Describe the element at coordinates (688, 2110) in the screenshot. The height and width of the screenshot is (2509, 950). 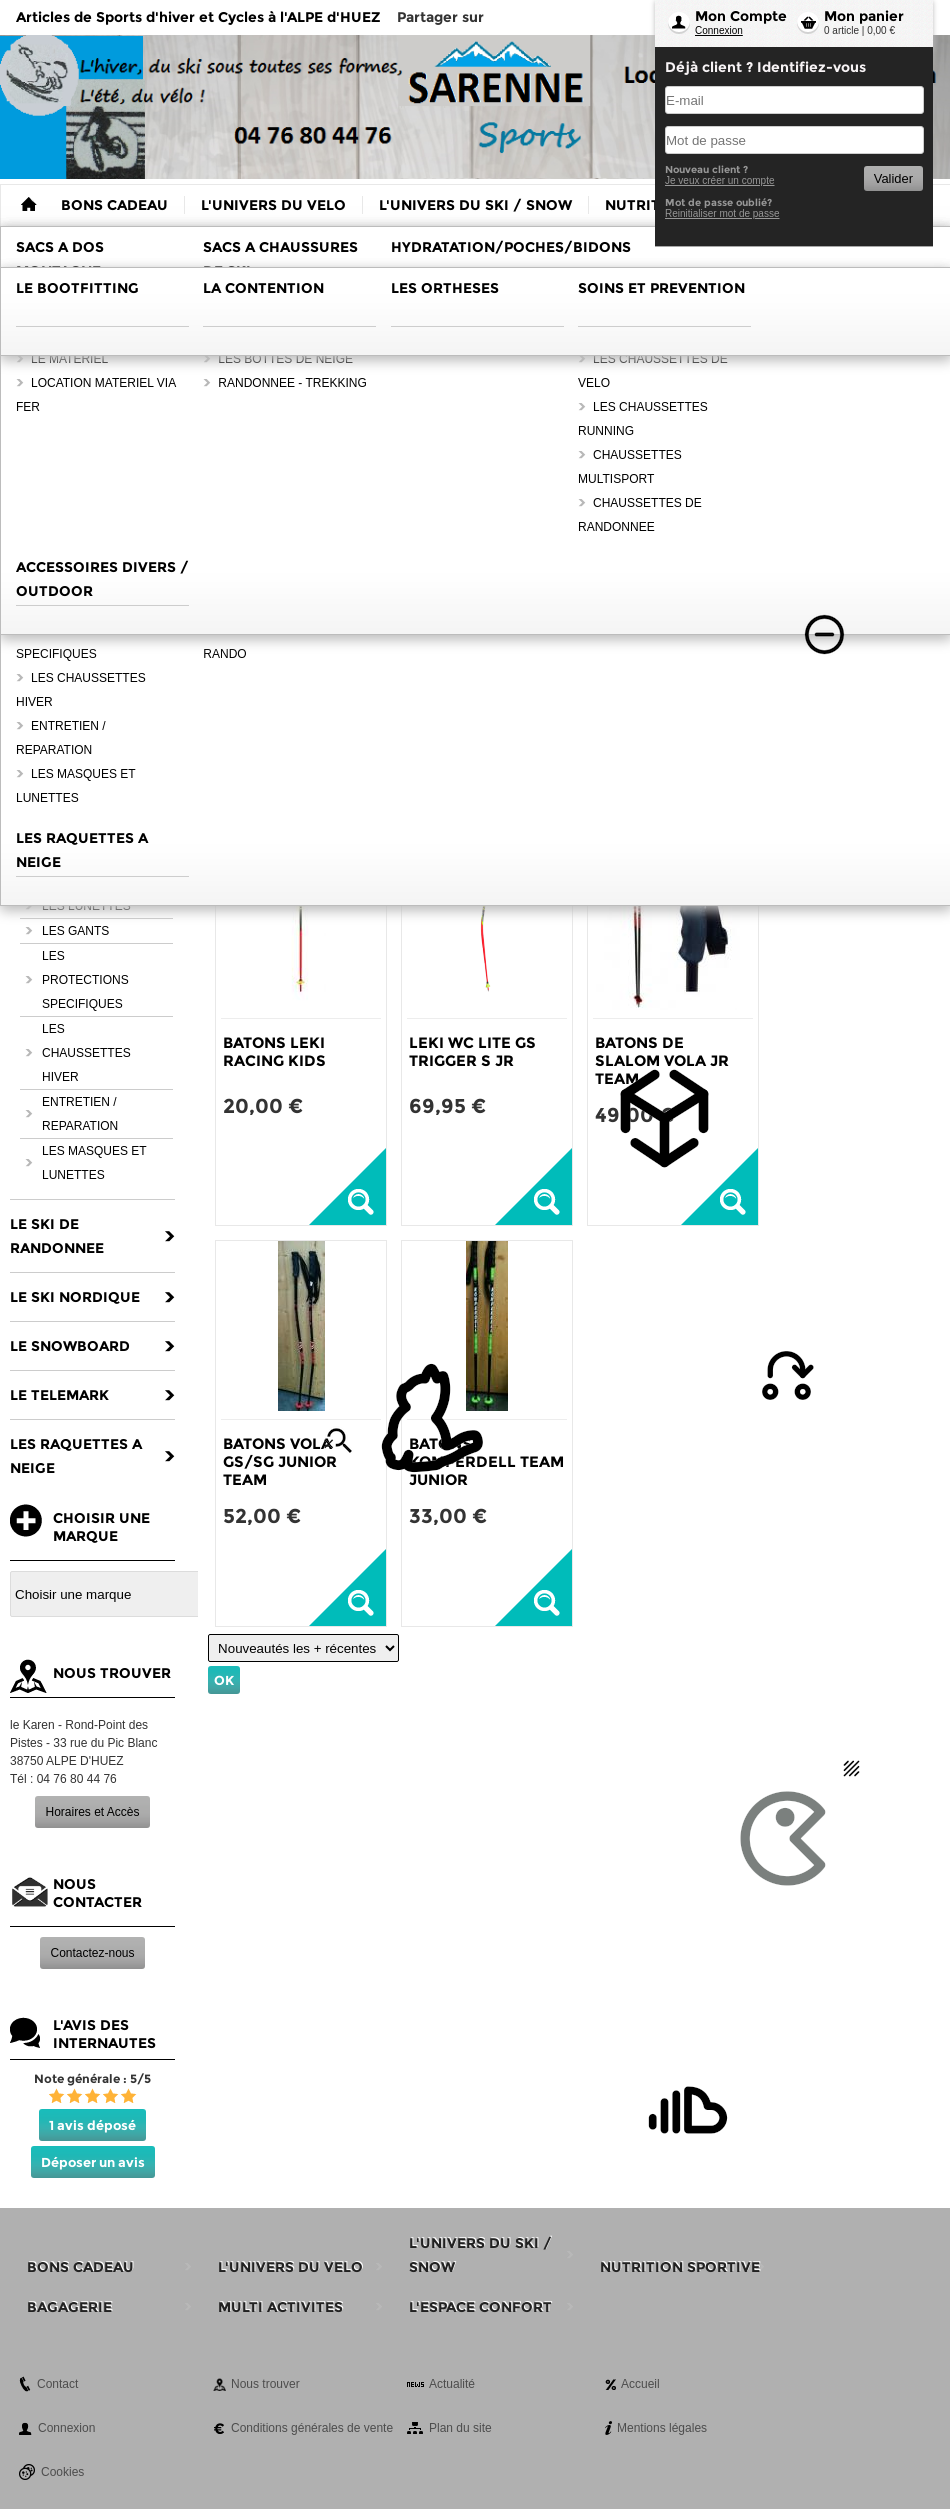
I see `open soundcloud` at that location.